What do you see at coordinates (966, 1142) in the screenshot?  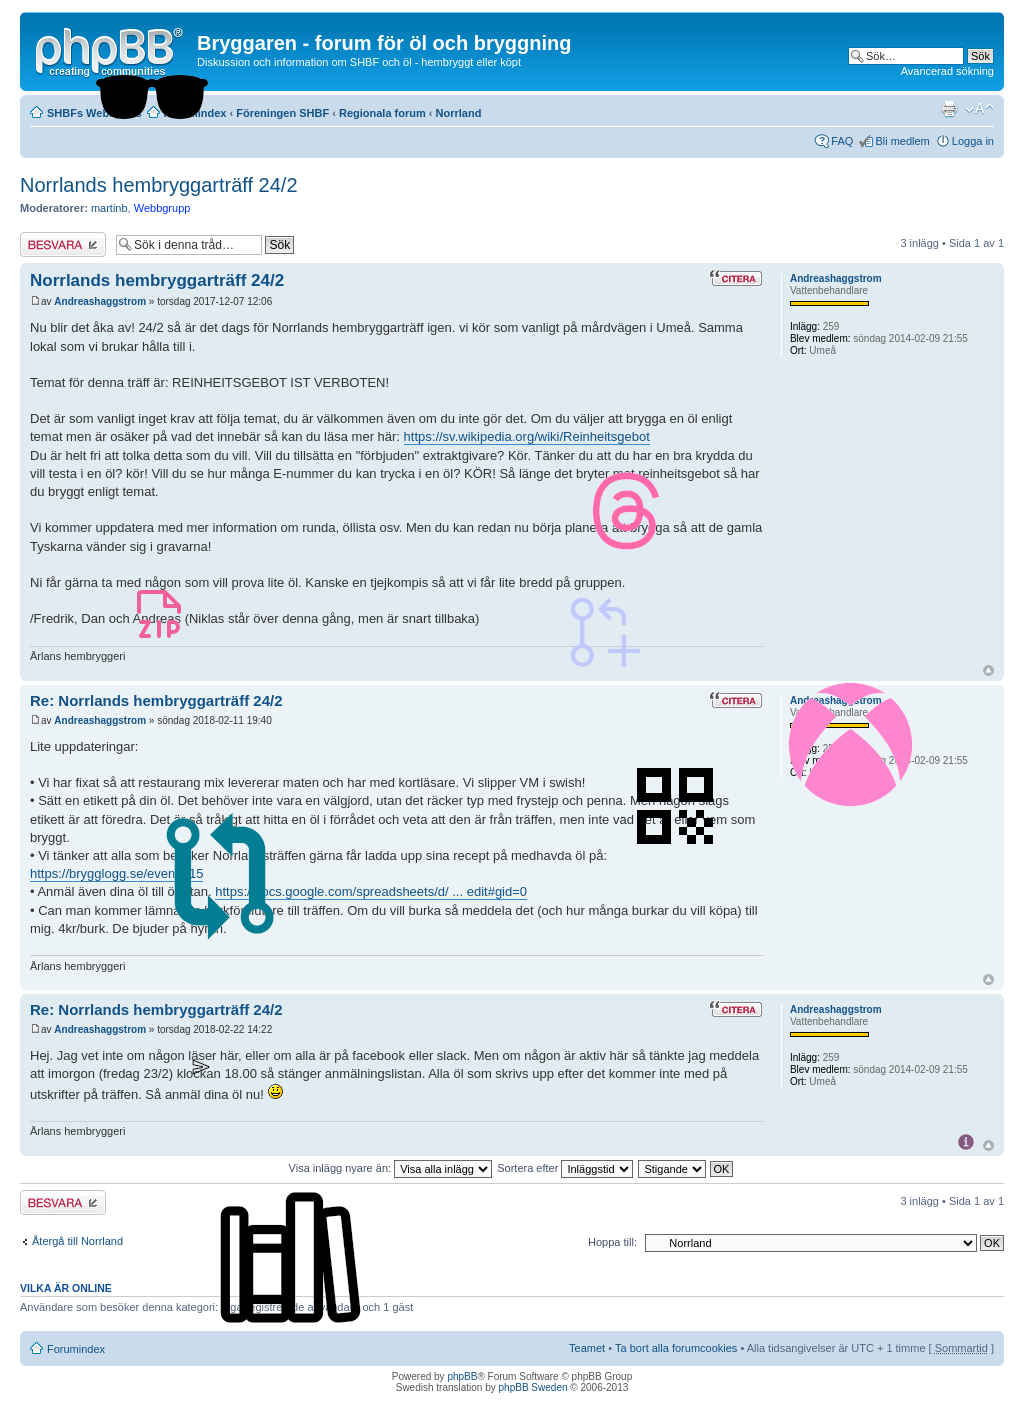 I see `view more information or details` at bounding box center [966, 1142].